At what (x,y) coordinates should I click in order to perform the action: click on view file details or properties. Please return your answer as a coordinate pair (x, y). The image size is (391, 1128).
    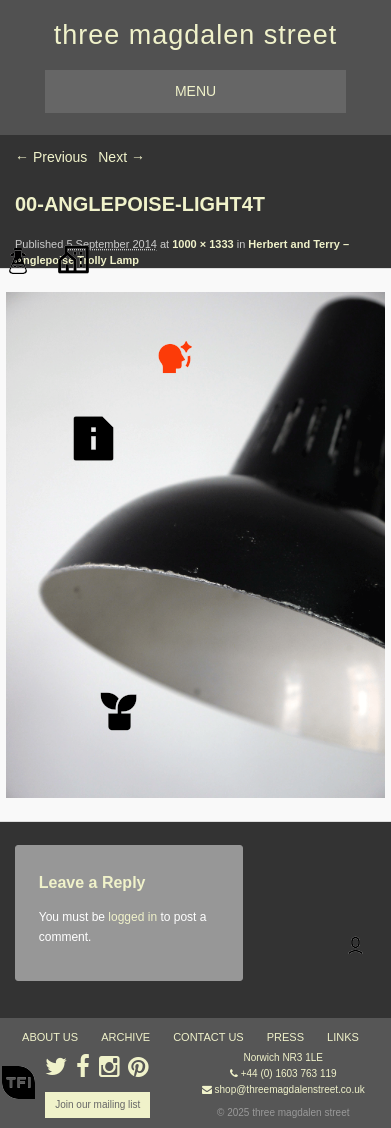
    Looking at the image, I should click on (93, 438).